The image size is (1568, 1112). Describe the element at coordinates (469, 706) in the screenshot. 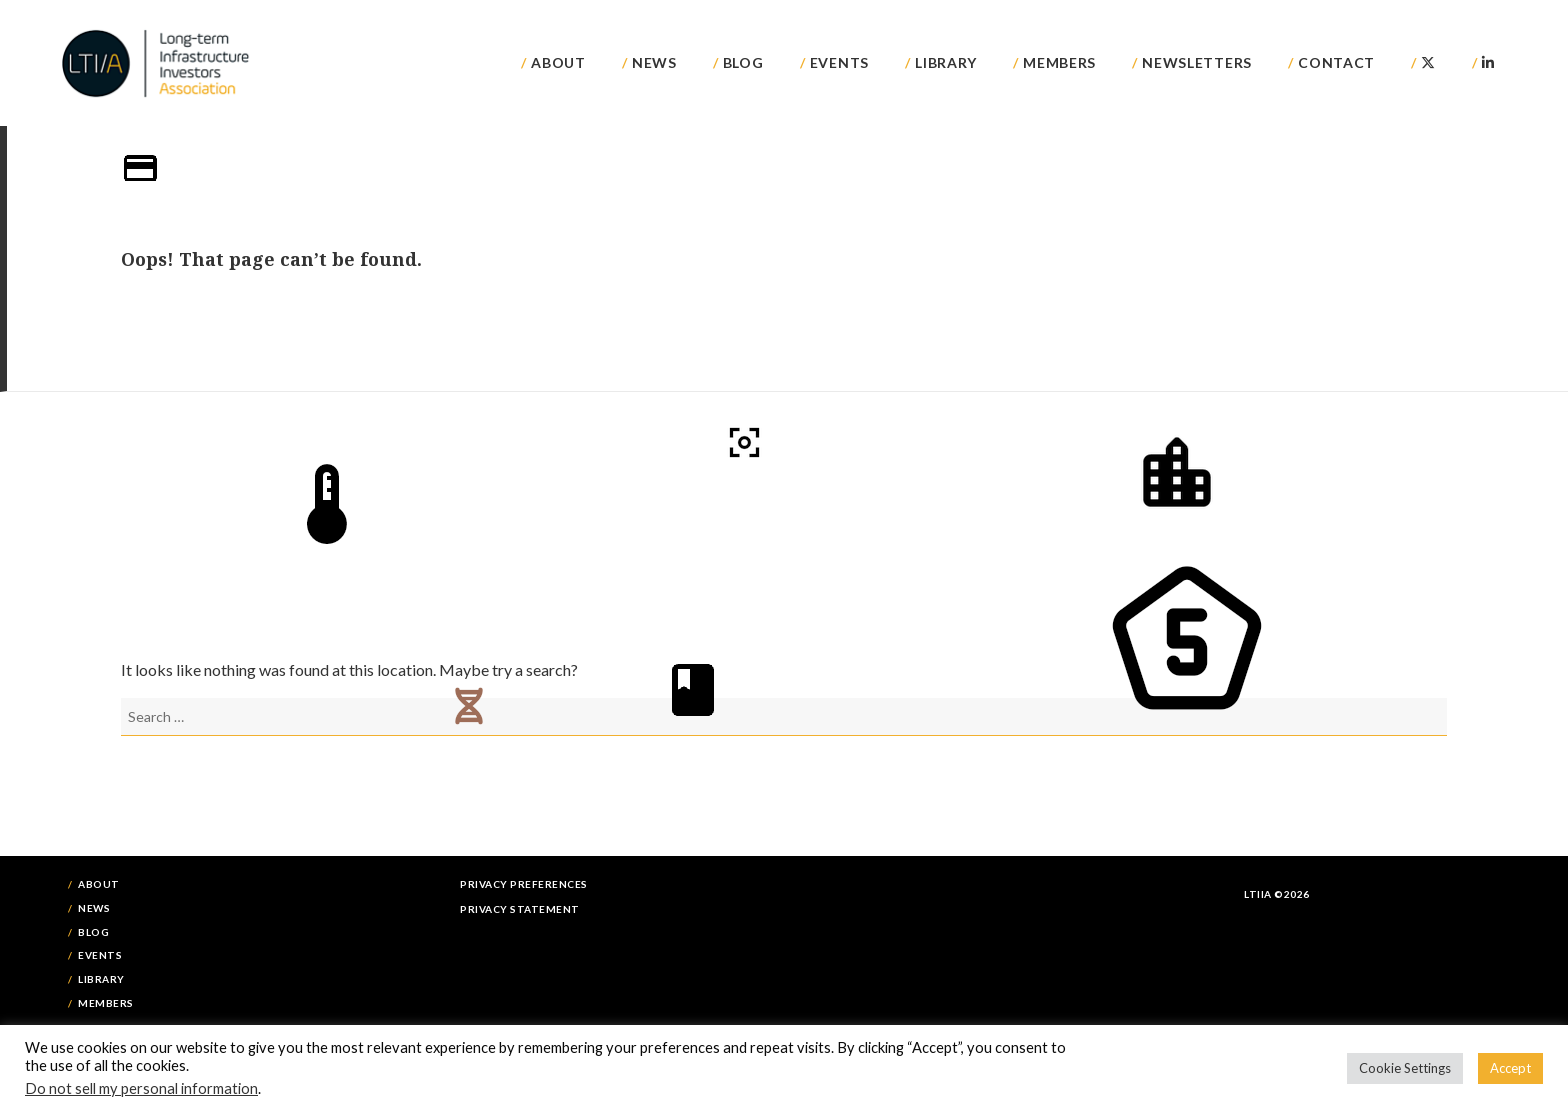

I see `access genetics or DNA-related features` at that location.